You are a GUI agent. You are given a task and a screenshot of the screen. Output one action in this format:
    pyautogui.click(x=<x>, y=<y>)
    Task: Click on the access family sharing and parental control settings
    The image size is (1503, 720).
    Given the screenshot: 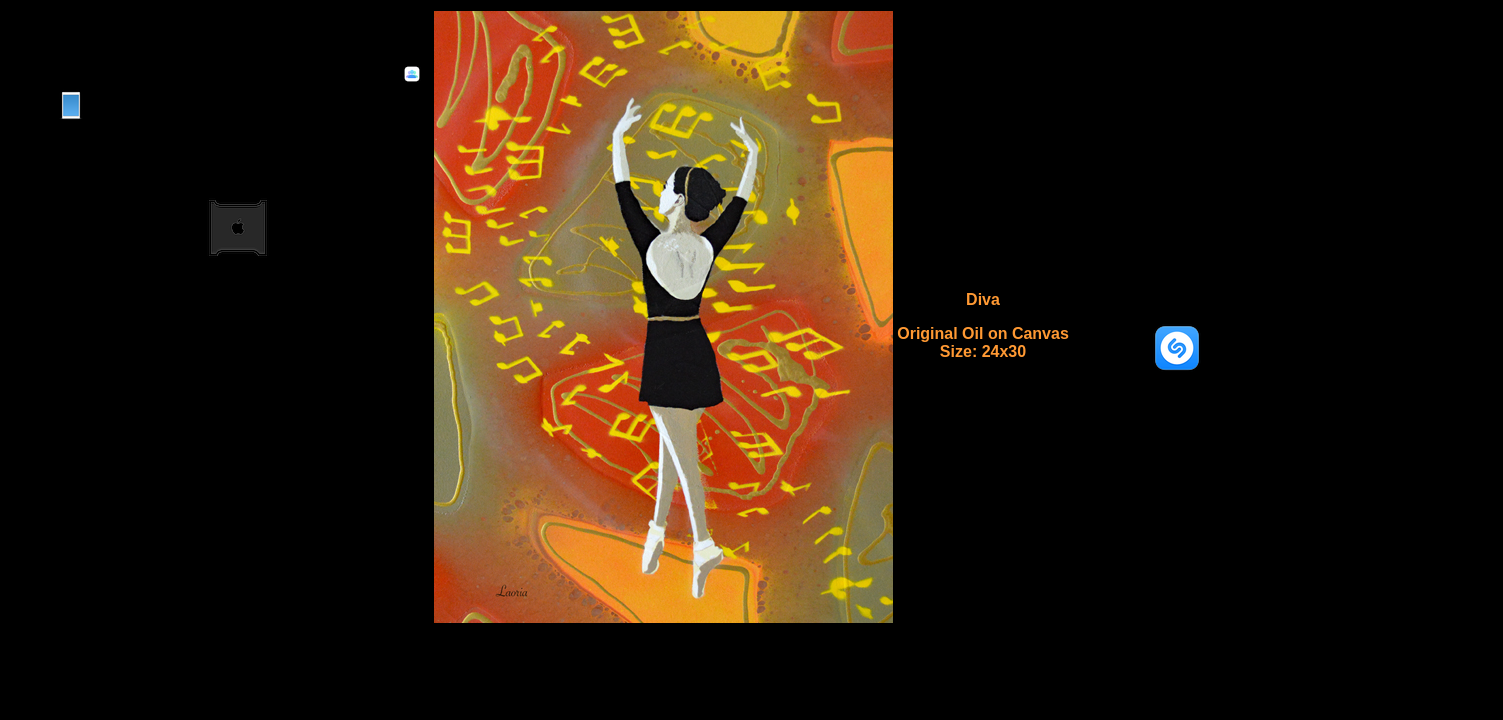 What is the action you would take?
    pyautogui.click(x=412, y=74)
    